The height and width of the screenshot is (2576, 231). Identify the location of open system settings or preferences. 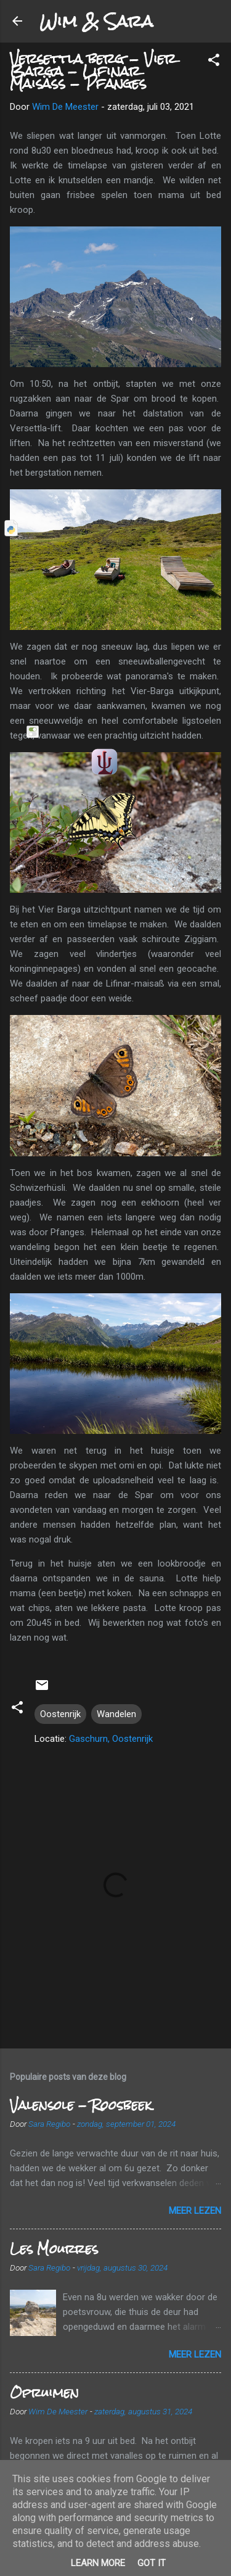
(33, 732).